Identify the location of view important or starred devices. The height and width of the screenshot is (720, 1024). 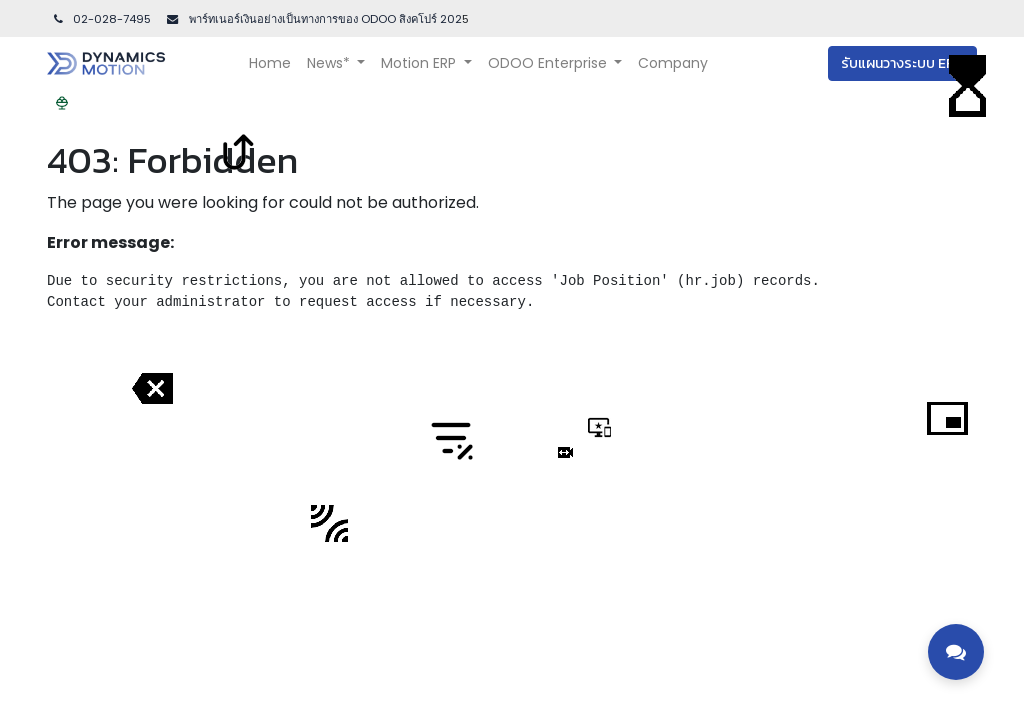
(599, 427).